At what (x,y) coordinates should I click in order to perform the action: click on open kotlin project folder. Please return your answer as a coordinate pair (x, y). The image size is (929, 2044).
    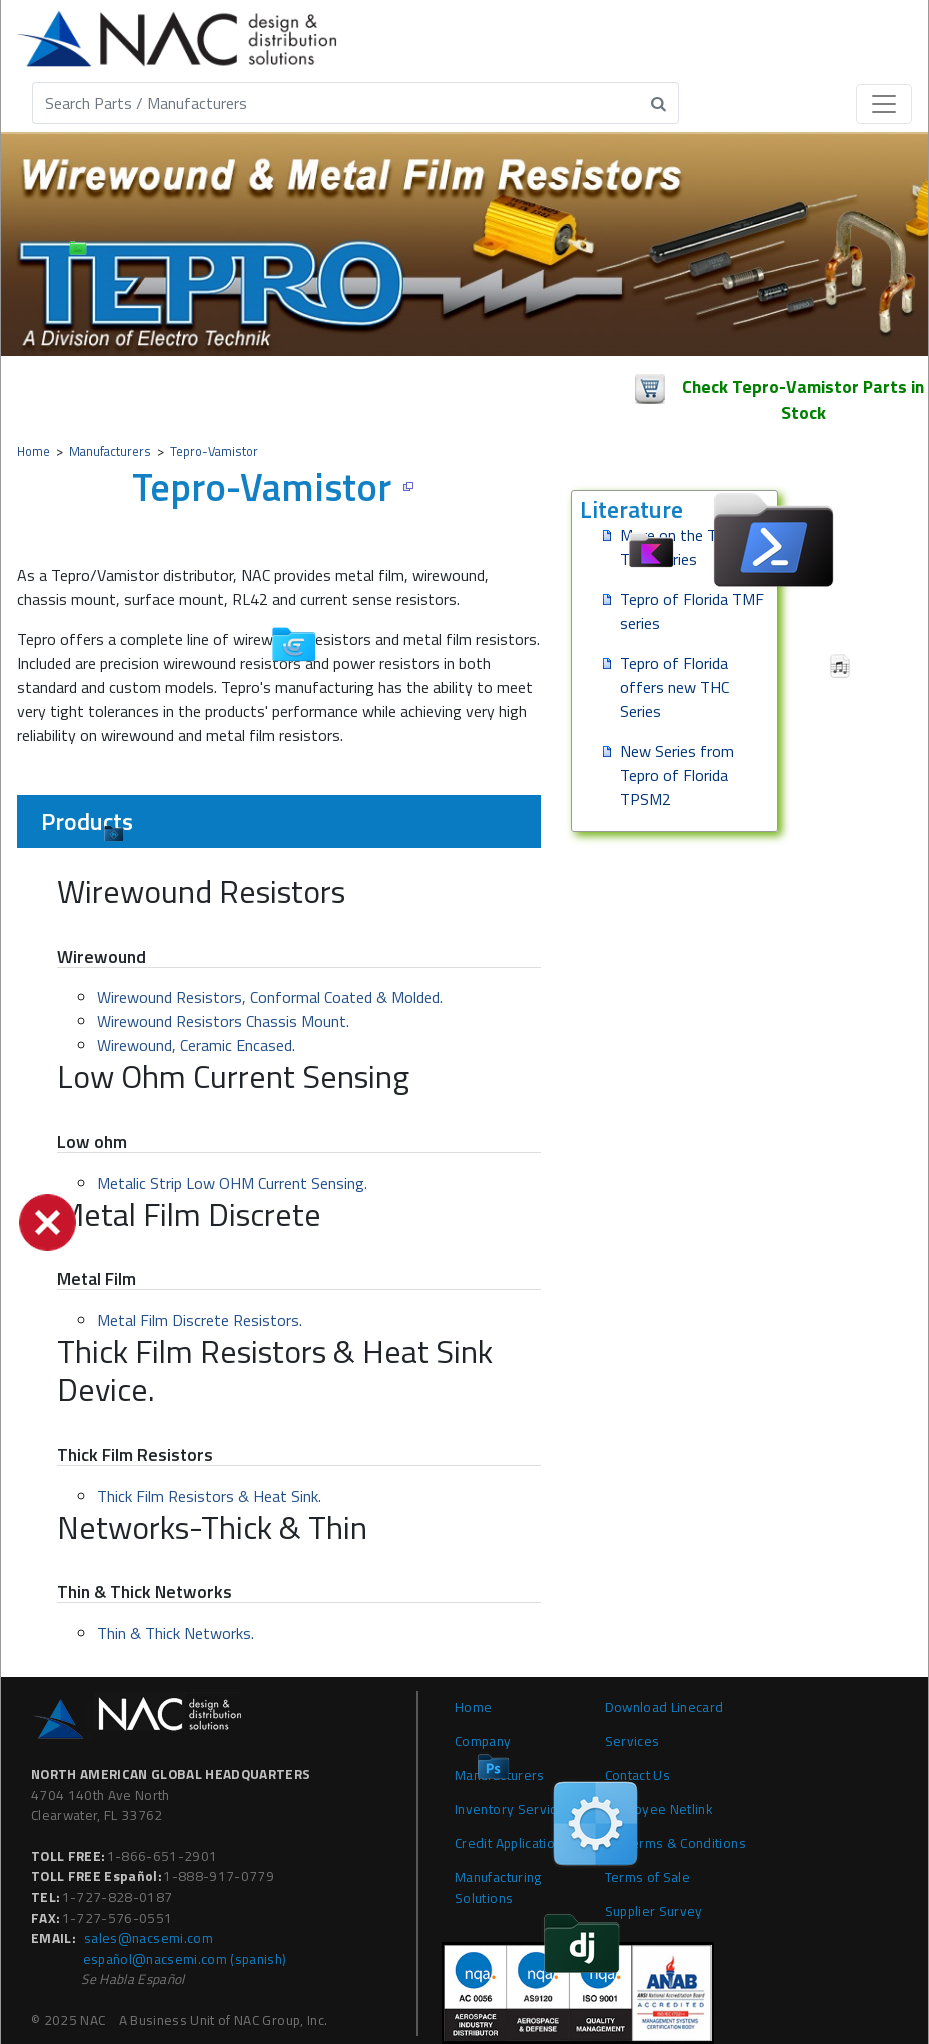
    Looking at the image, I should click on (651, 551).